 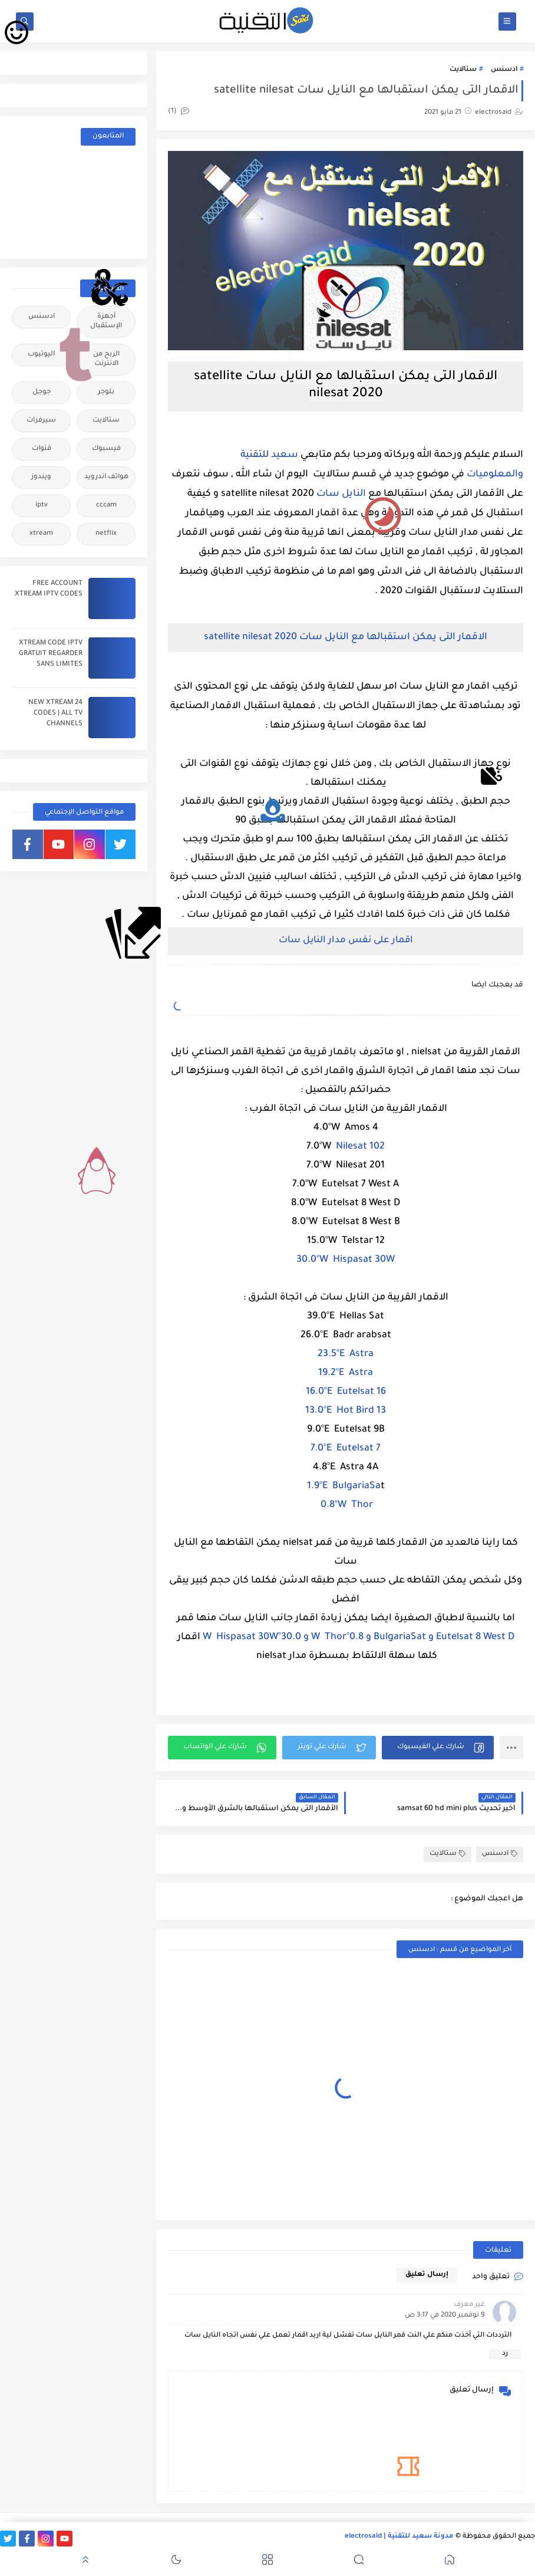 I want to click on open tumblr app, so click(x=75, y=354).